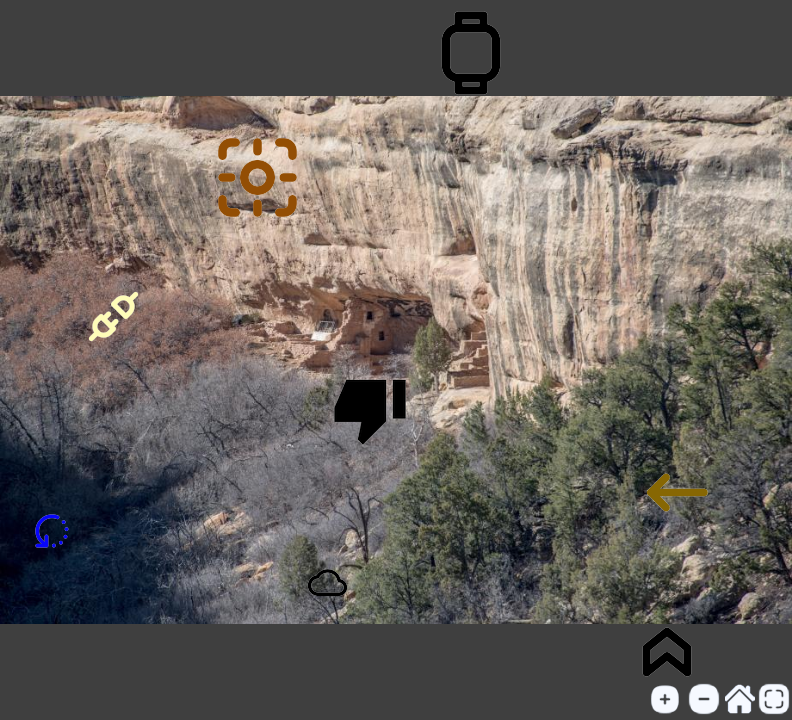 This screenshot has height=720, width=792. I want to click on go back to the previous screen, so click(677, 492).